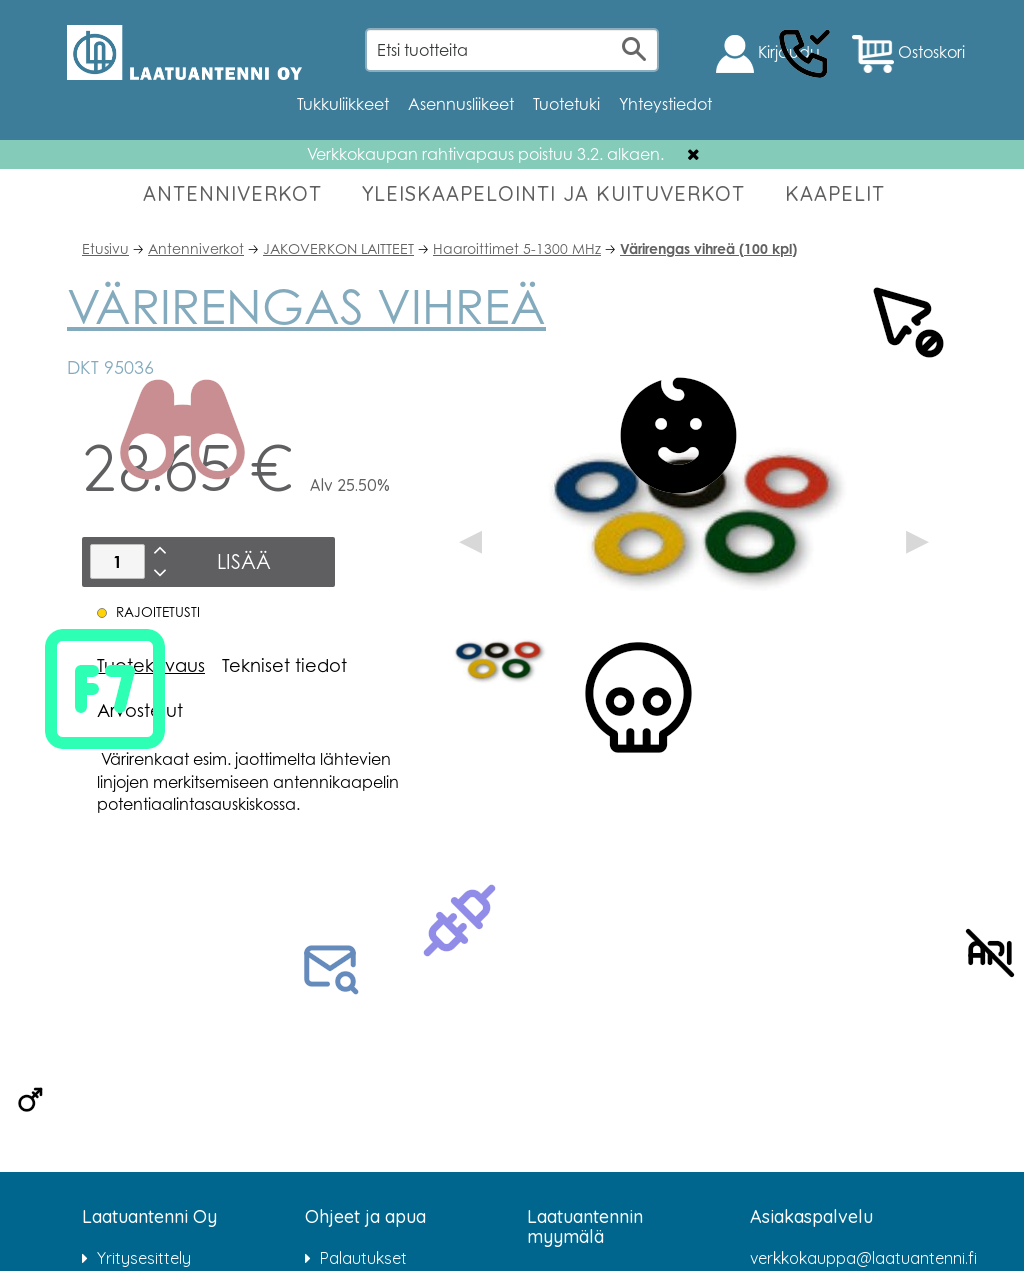 Image resolution: width=1024 pixels, height=1271 pixels. I want to click on search or explore content, so click(182, 429).